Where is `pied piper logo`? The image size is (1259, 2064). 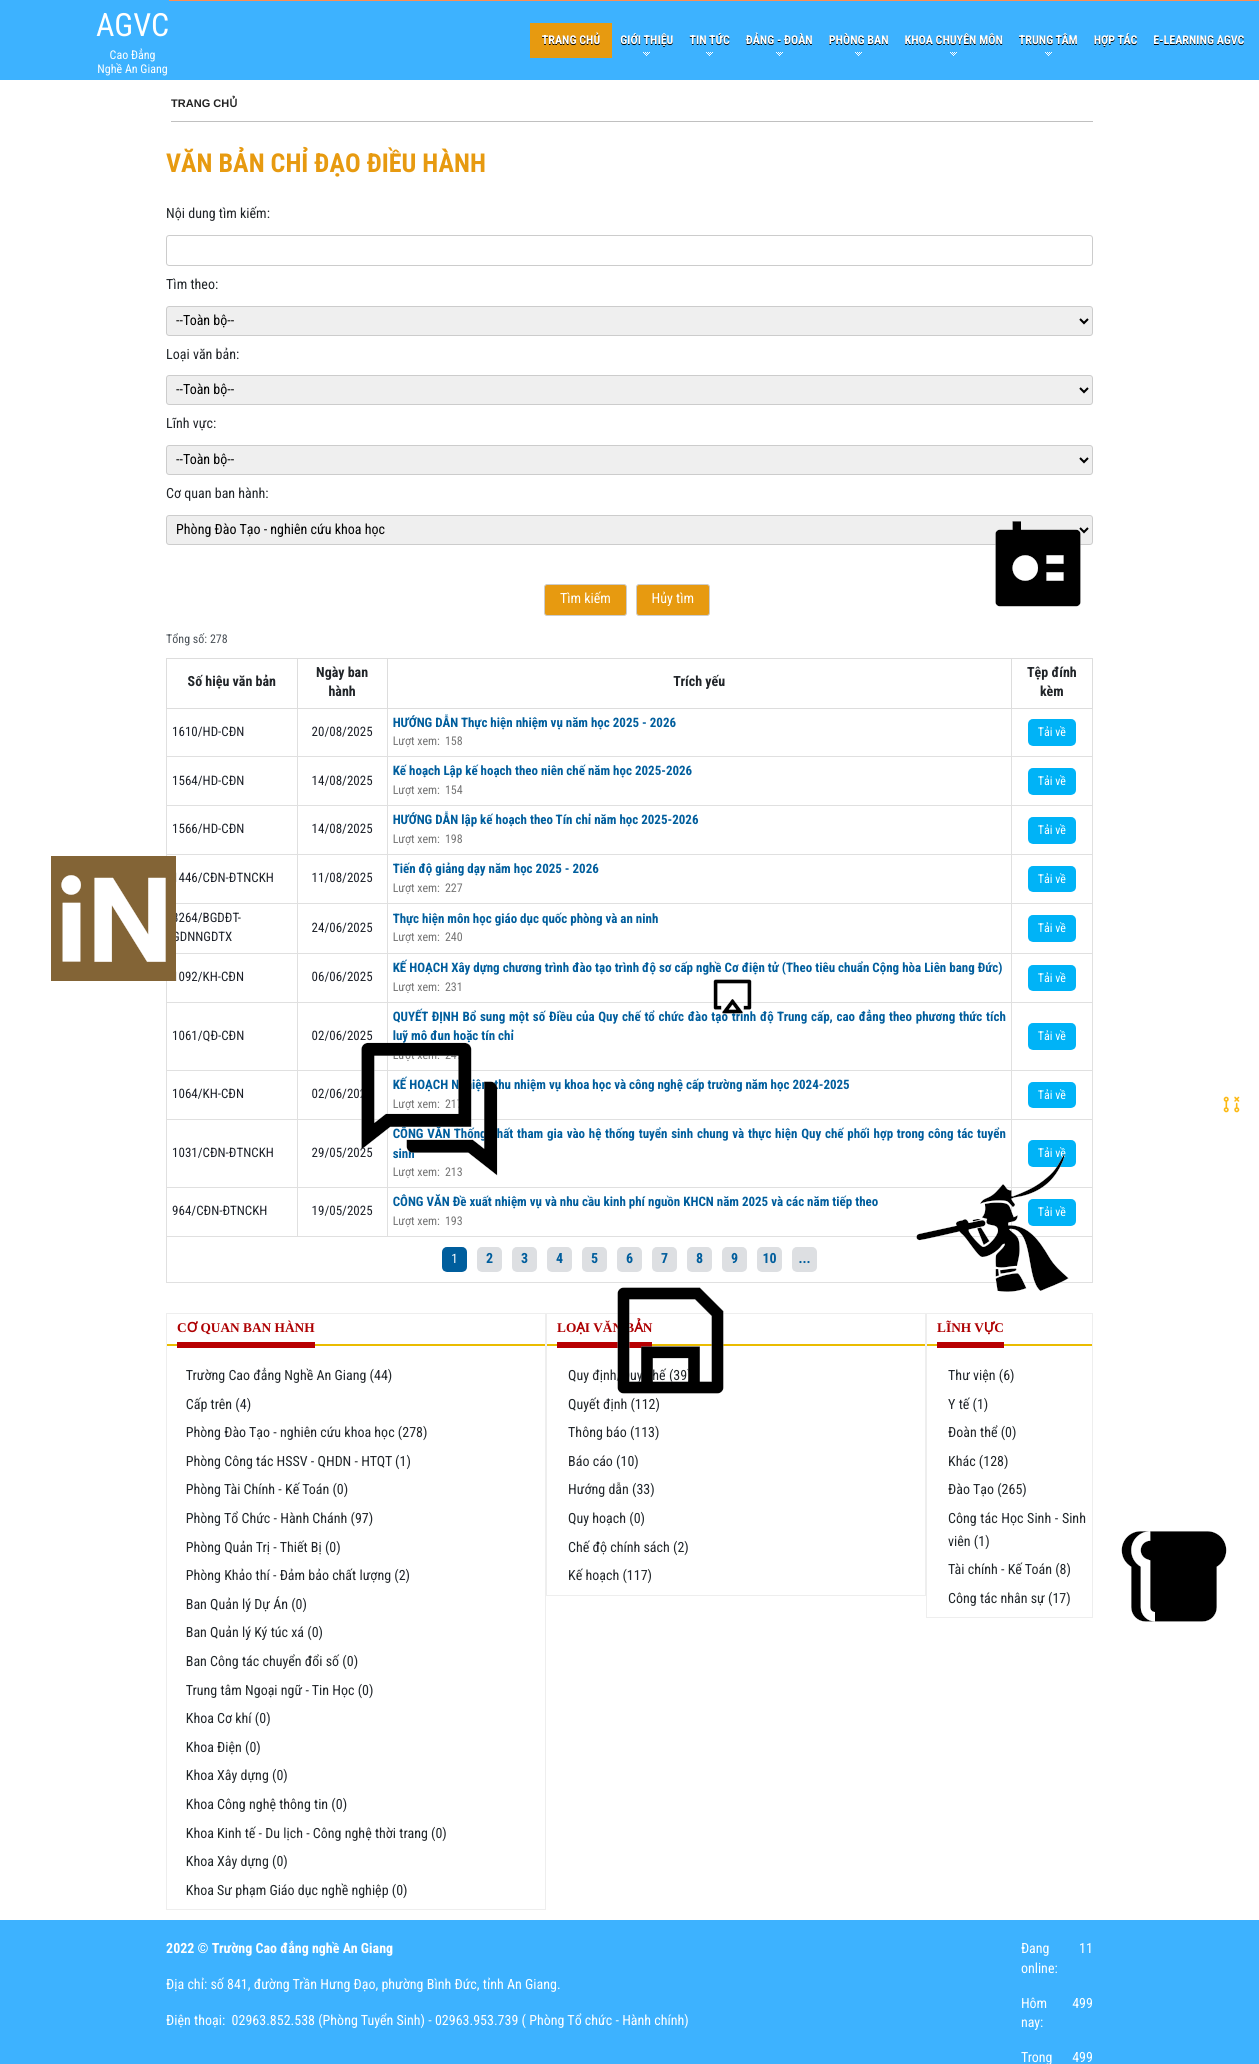 pied piper logo is located at coordinates (992, 1222).